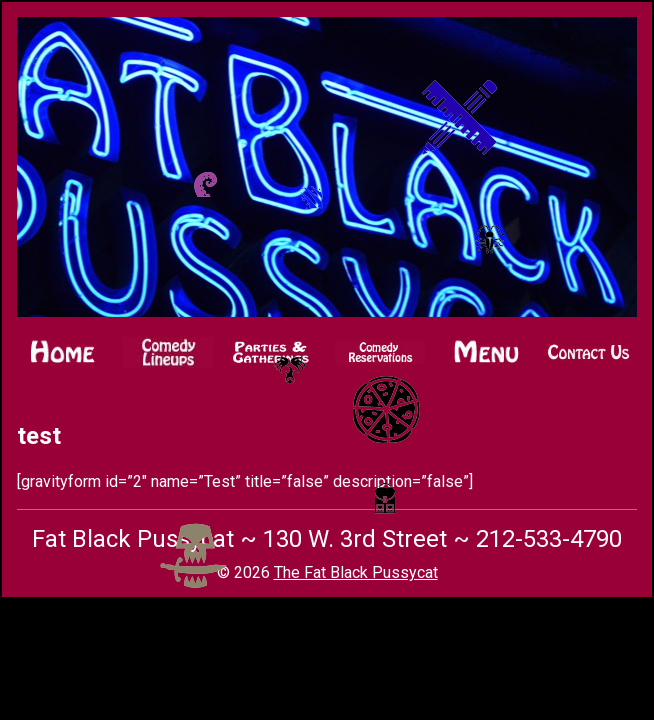  What do you see at coordinates (386, 409) in the screenshot?
I see `food or restaurant category in a game menu` at bounding box center [386, 409].